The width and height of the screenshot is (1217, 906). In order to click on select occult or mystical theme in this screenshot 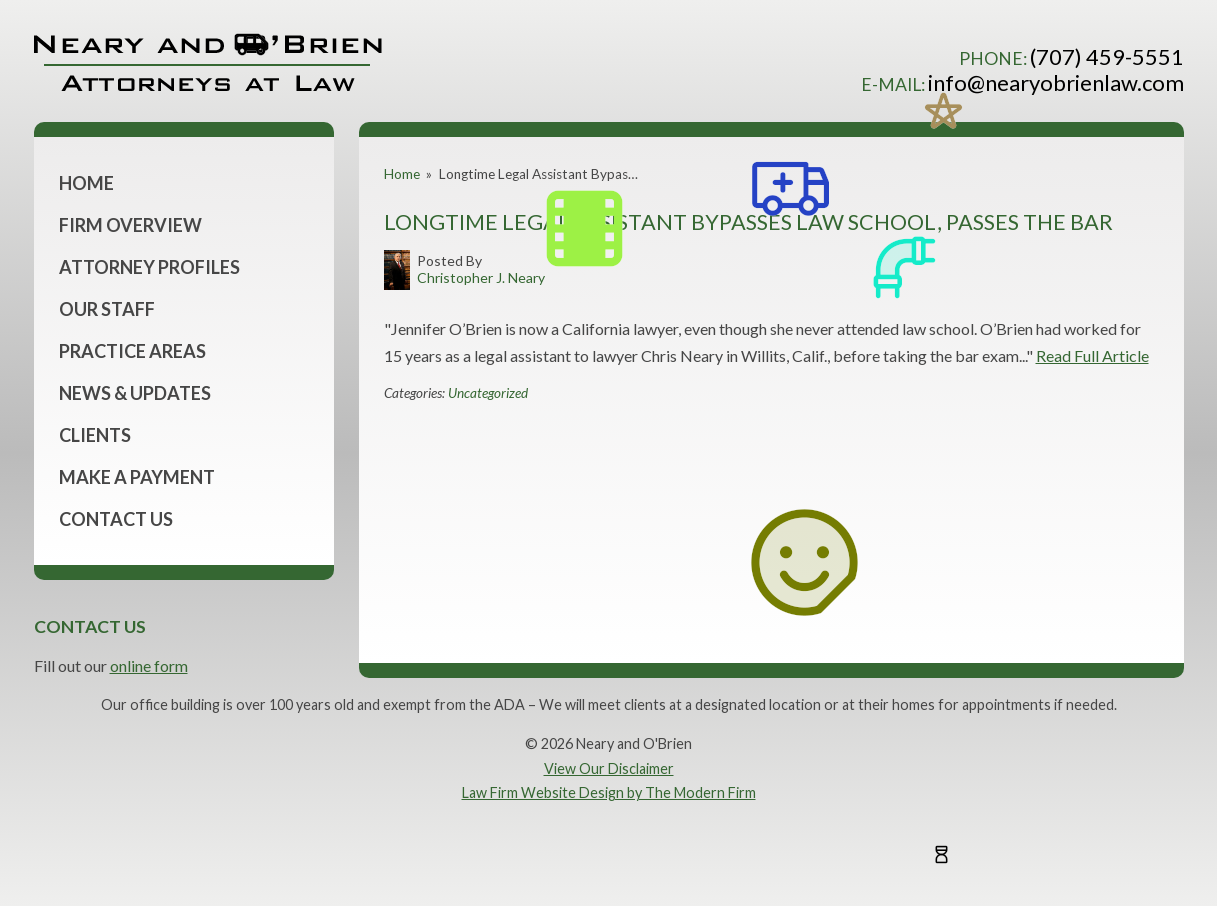, I will do `click(943, 112)`.